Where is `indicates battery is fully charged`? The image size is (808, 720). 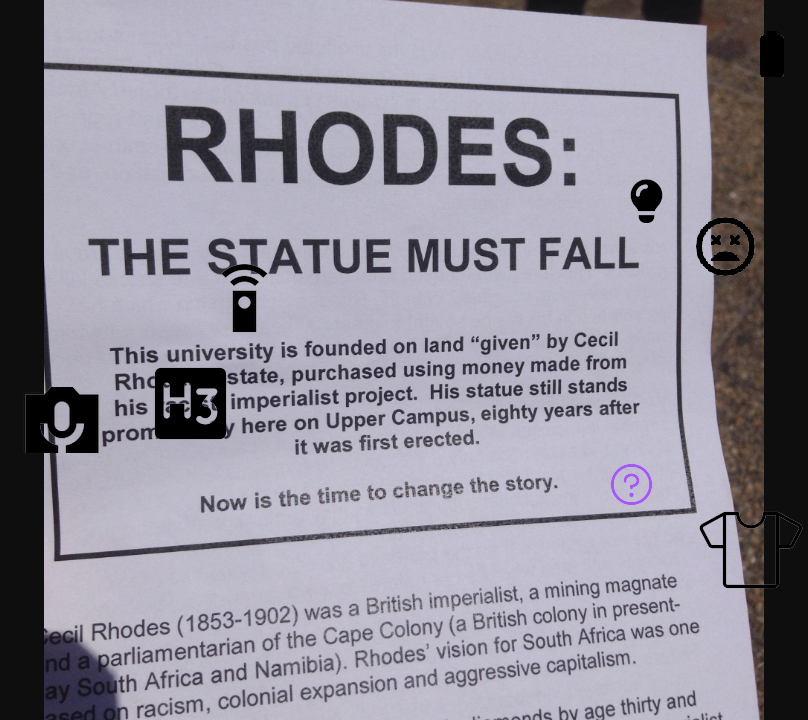
indicates battery is fully charged is located at coordinates (772, 54).